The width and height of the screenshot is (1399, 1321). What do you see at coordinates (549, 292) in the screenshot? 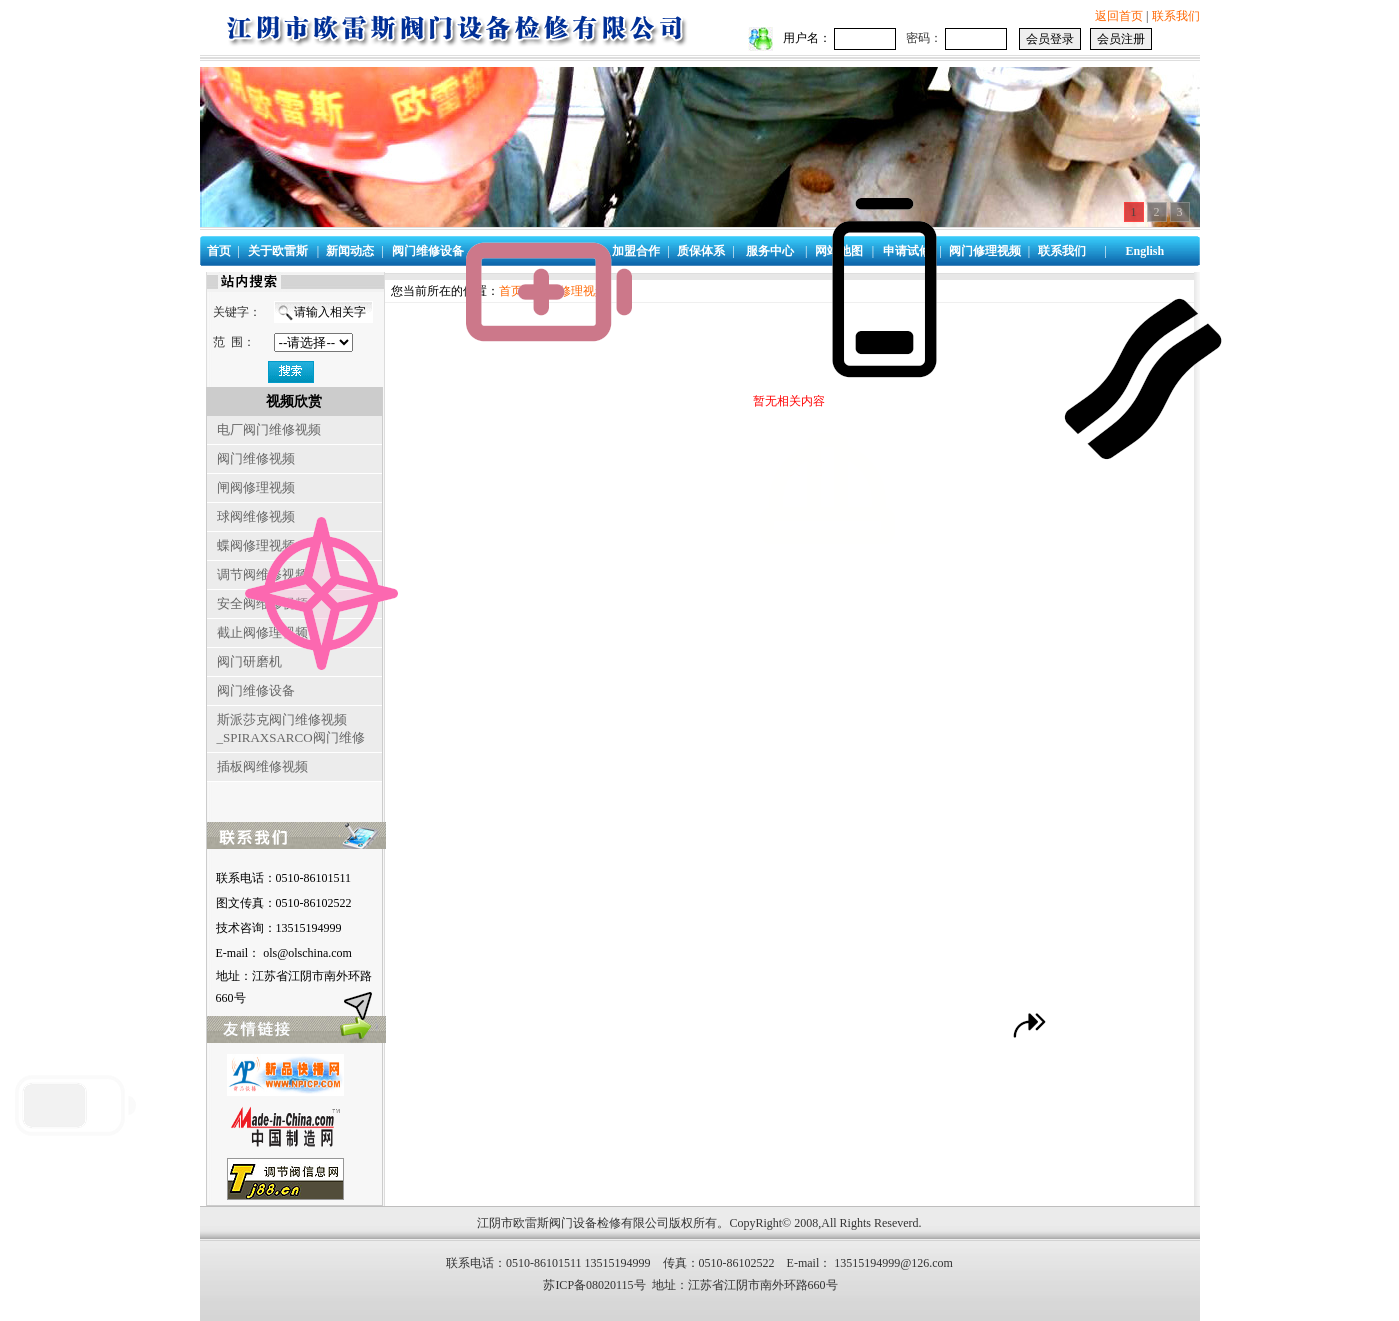
I see `add or extend battery life` at bounding box center [549, 292].